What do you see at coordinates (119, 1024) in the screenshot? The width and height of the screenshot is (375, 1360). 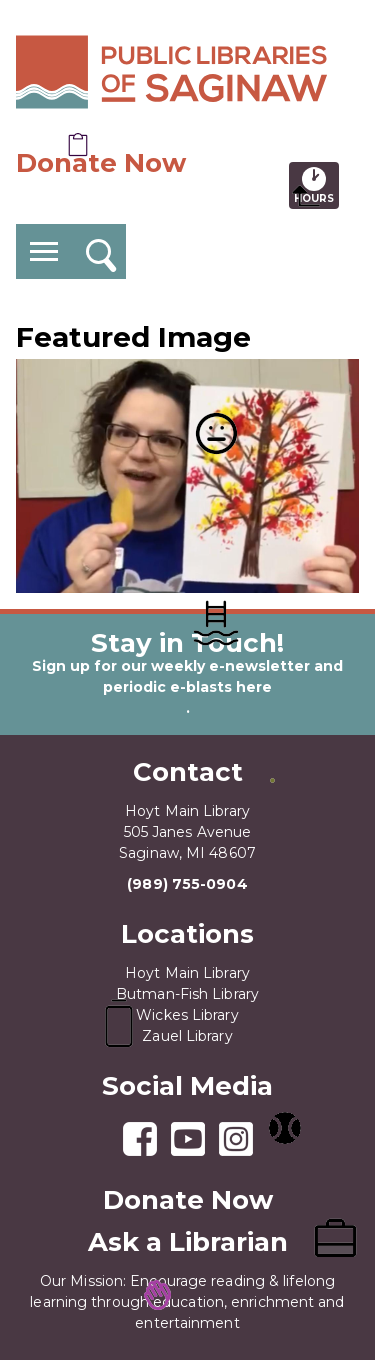 I see `indicates battery is empty or critically low` at bounding box center [119, 1024].